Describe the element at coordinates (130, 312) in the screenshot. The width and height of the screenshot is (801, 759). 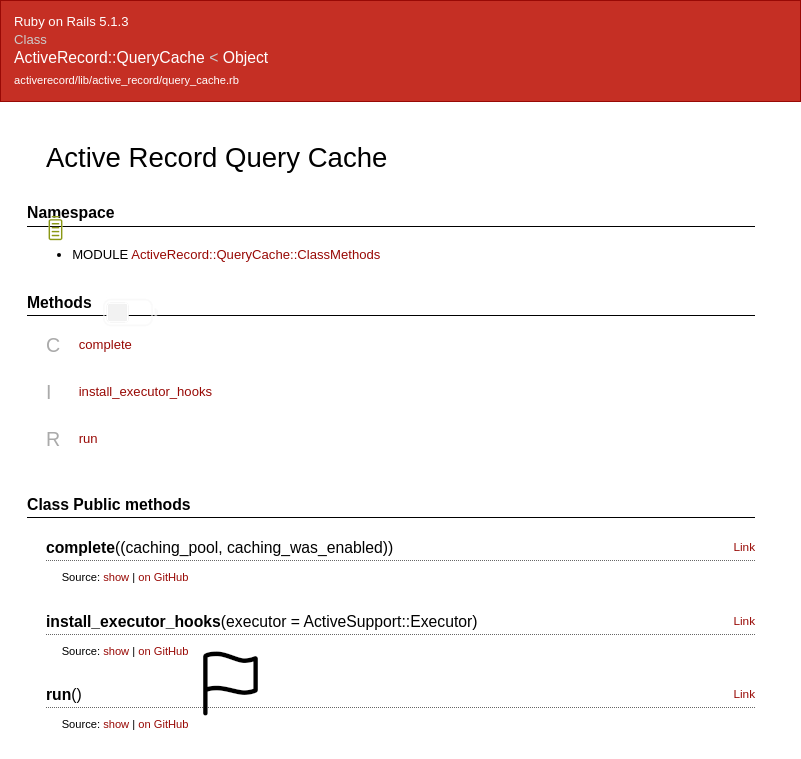
I see `indicates battery at 50% charge` at that location.